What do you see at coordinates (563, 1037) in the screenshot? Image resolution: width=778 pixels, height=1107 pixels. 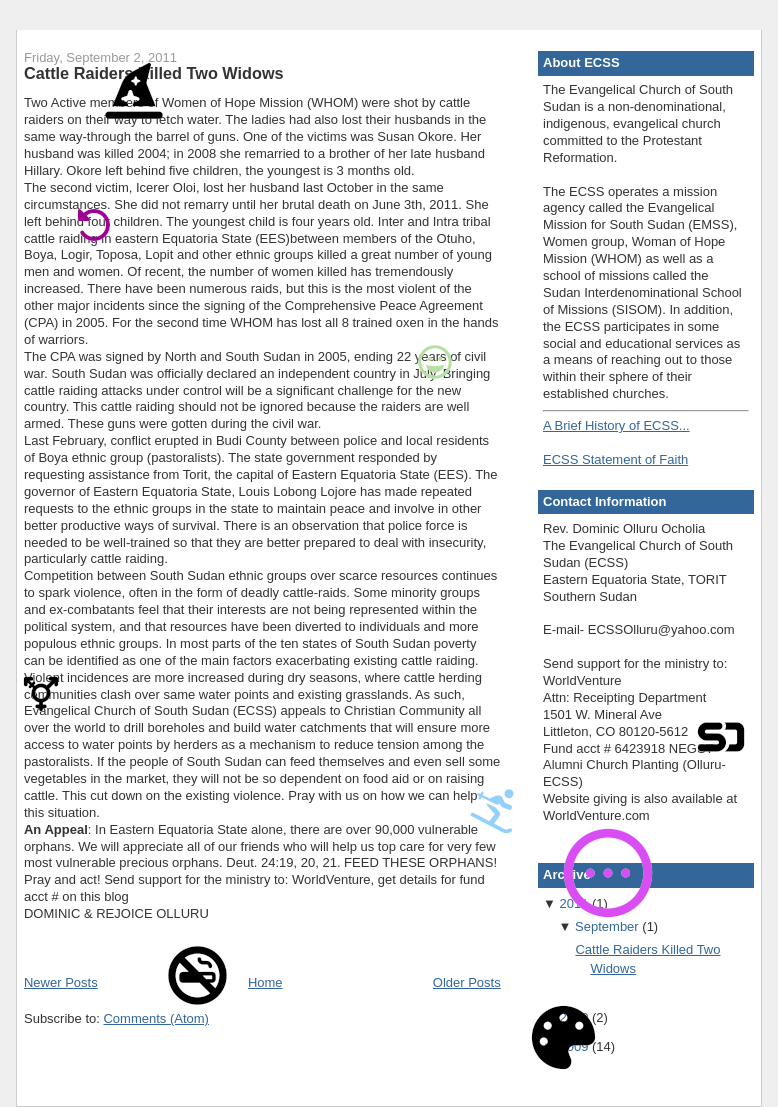 I see `access color and theme settings` at bounding box center [563, 1037].